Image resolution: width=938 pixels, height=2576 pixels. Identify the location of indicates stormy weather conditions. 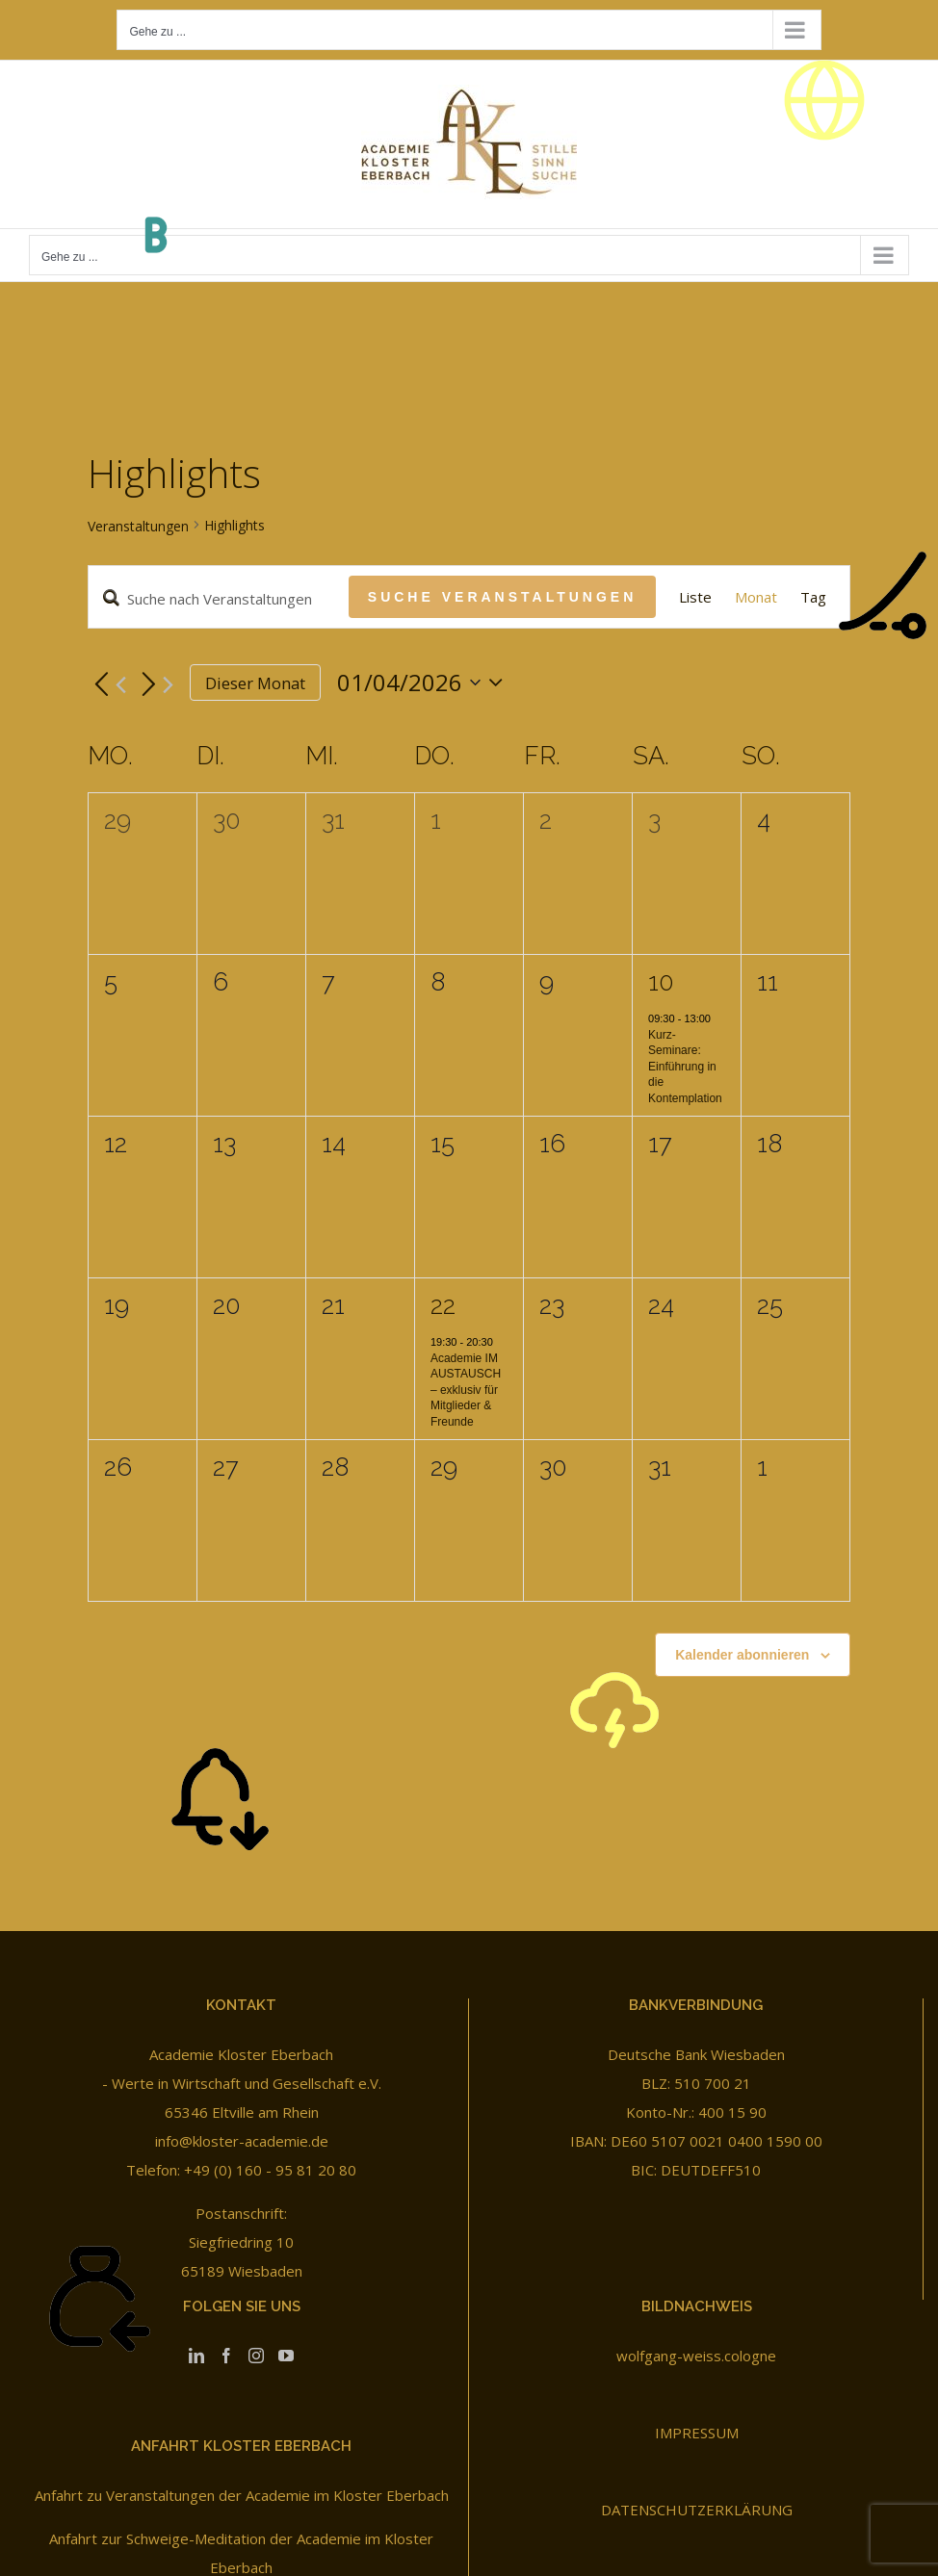
(612, 1704).